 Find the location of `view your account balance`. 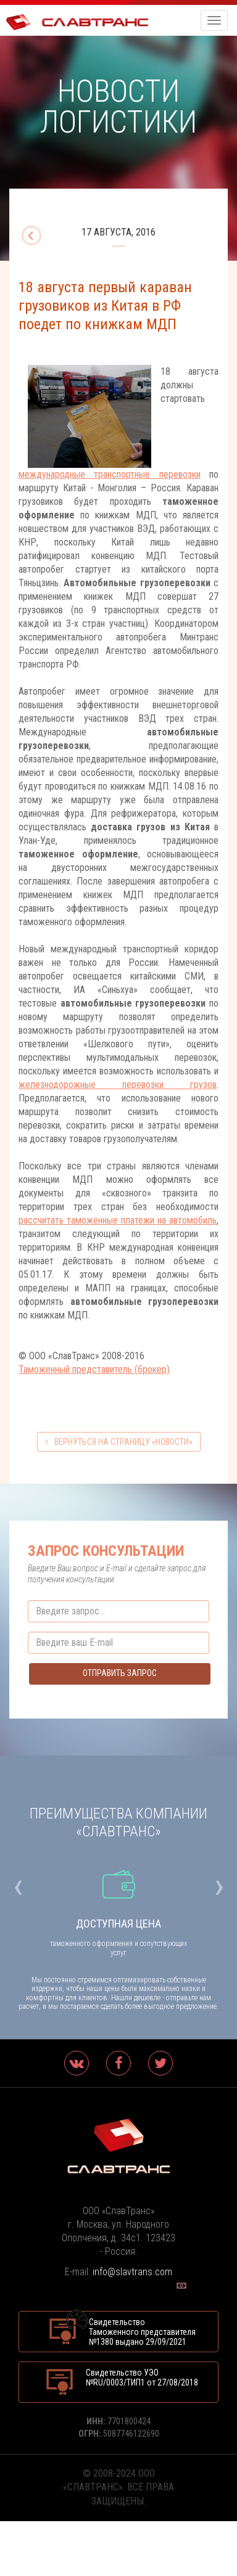

view your account balance is located at coordinates (181, 2286).